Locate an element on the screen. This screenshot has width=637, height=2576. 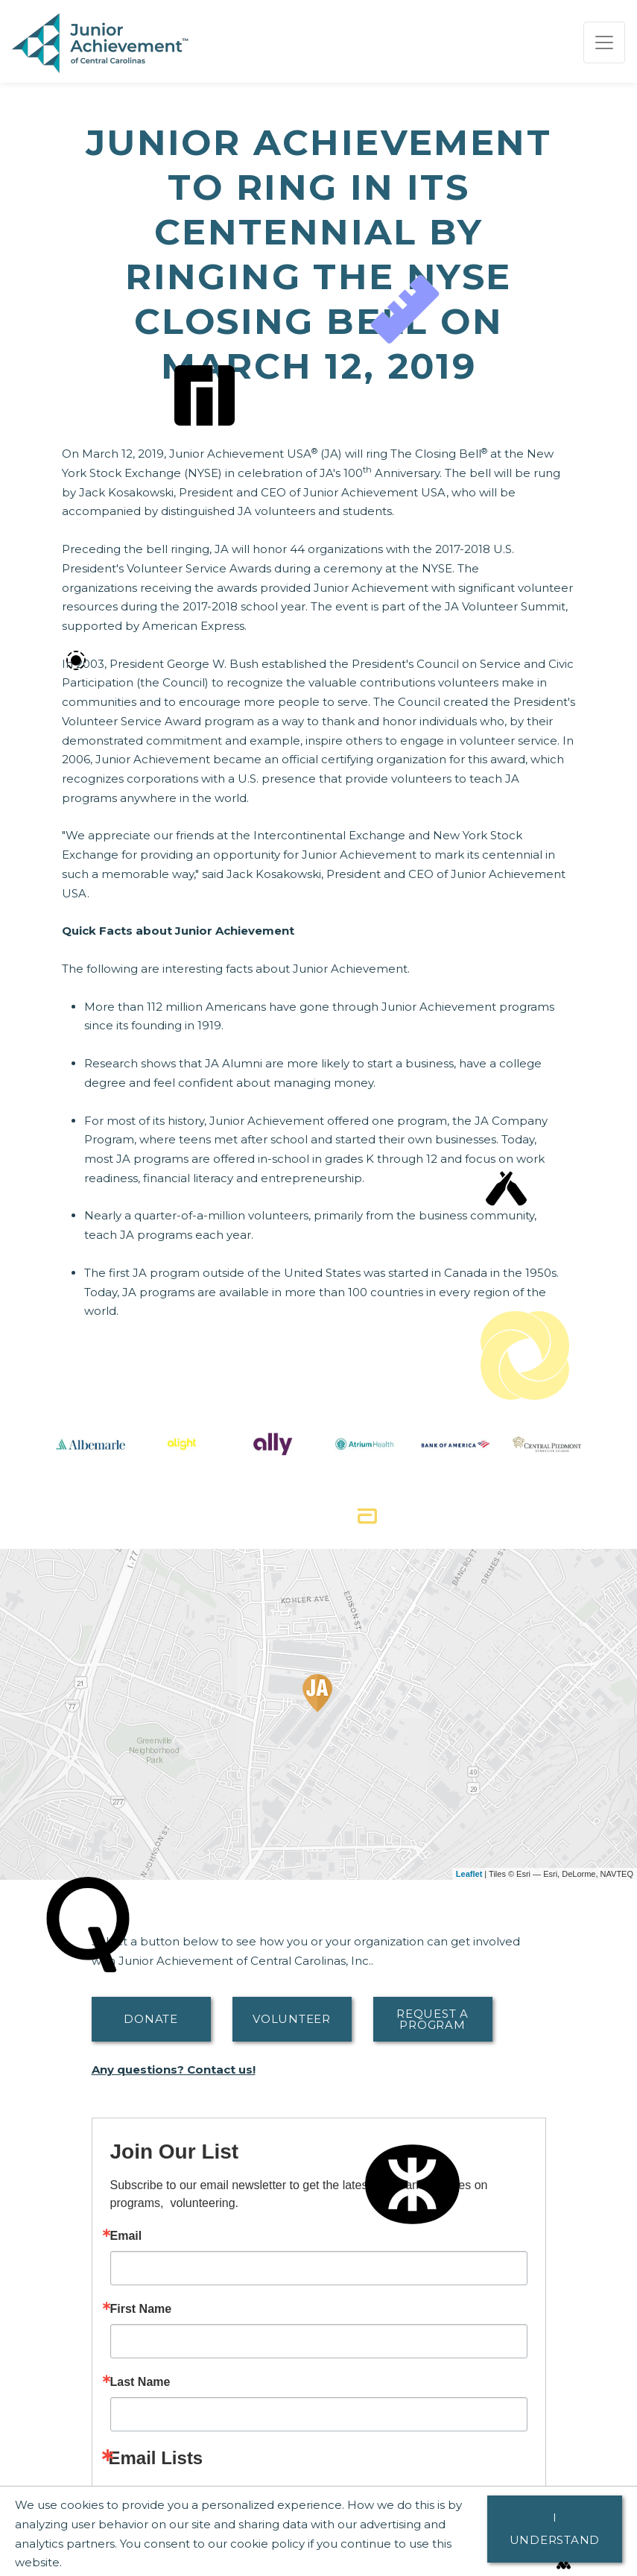
abbott company logo is located at coordinates (367, 1516).